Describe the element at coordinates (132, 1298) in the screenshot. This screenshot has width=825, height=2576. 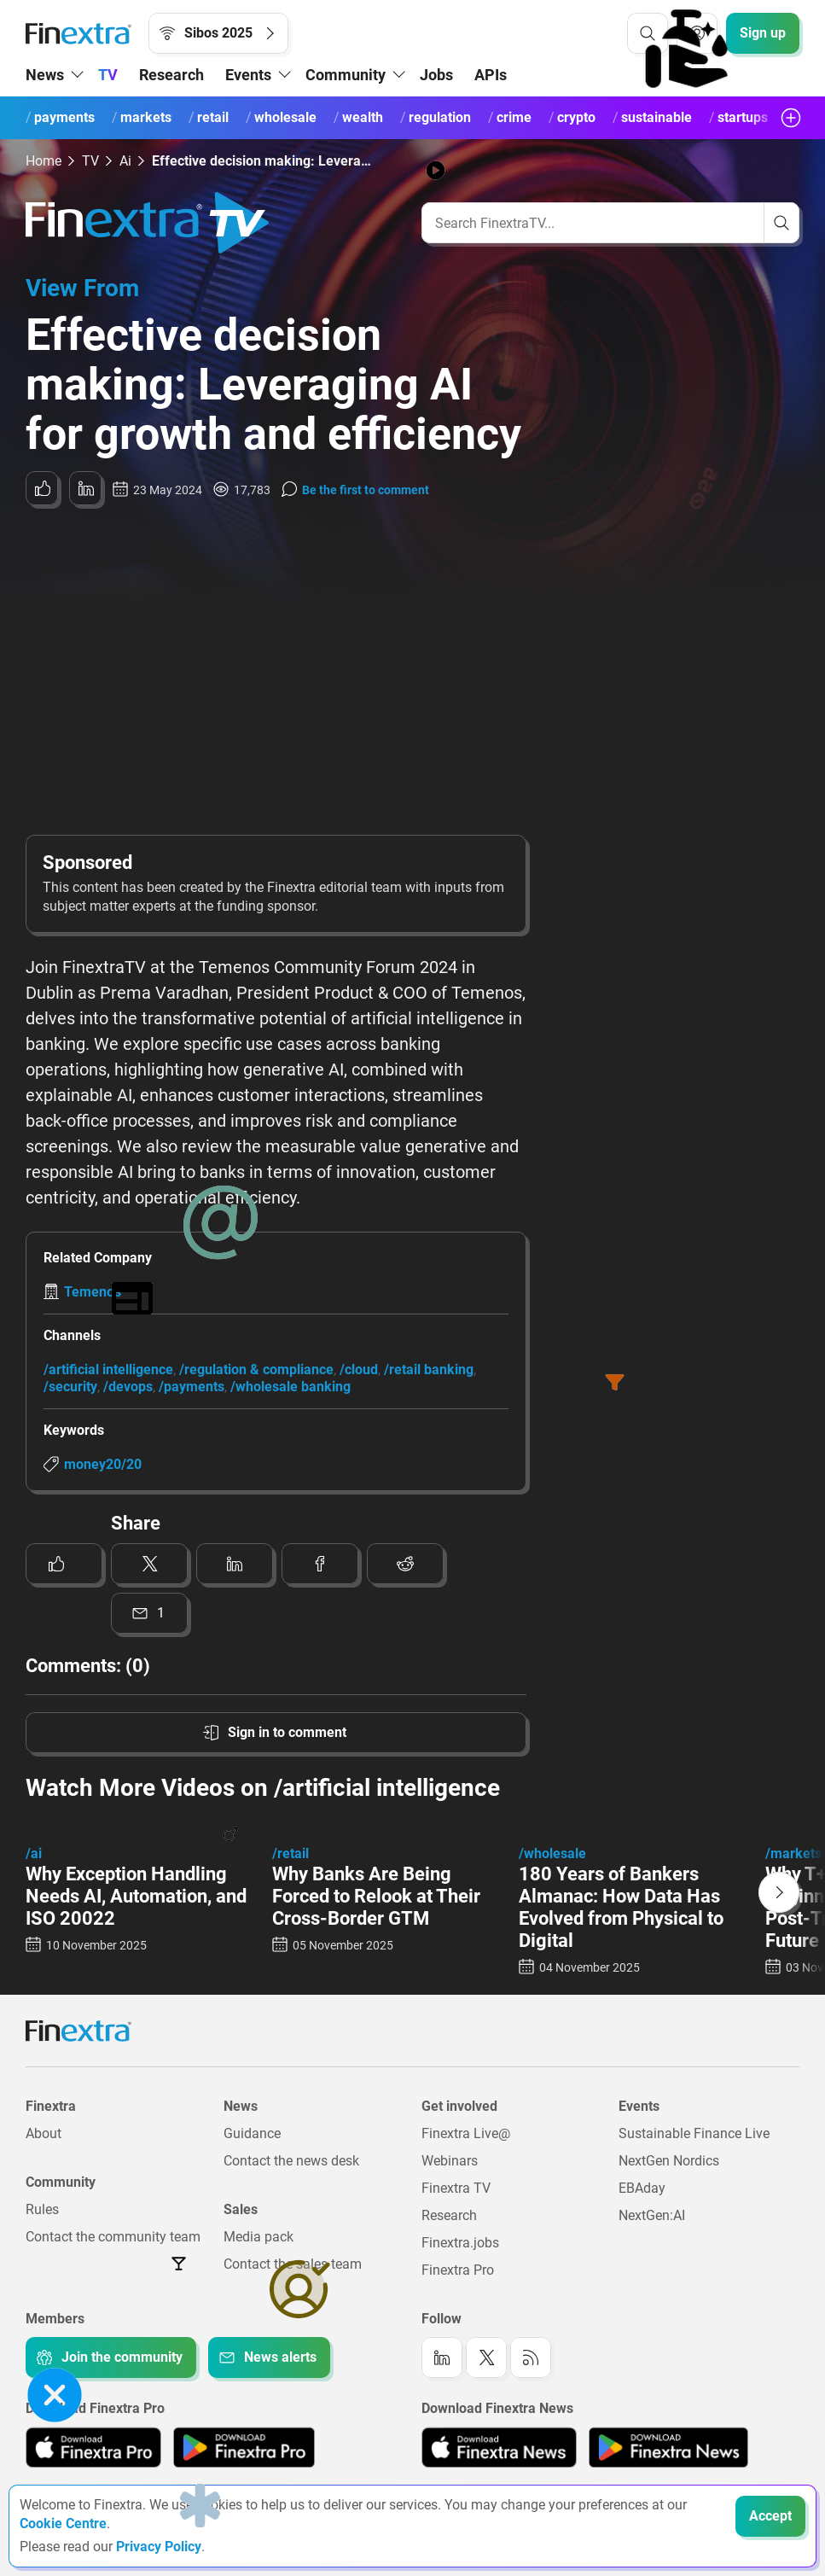
I see `open web browser` at that location.